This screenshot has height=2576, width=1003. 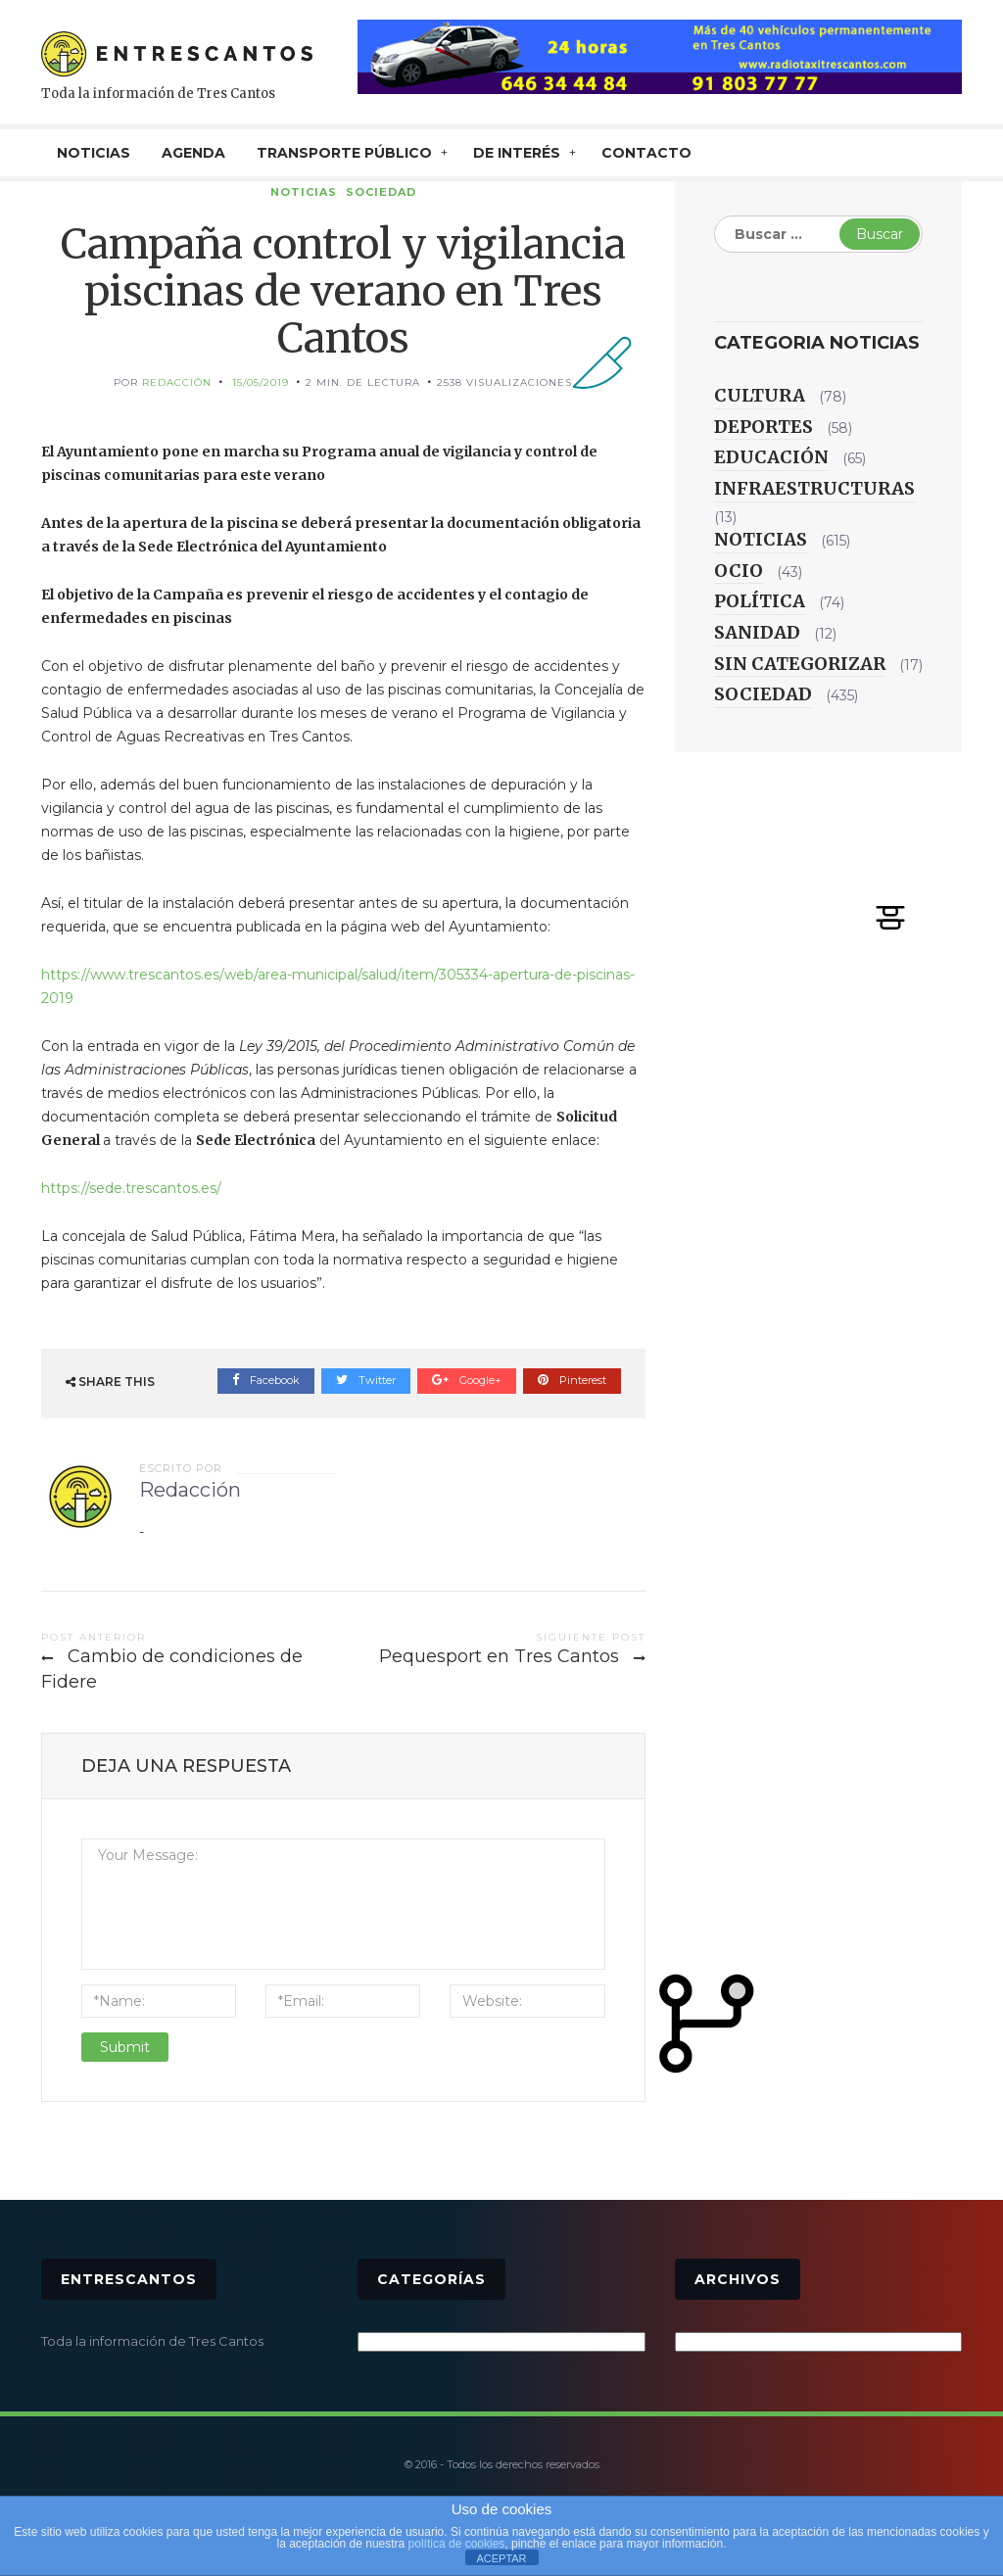 I want to click on access kitchen or cooking tools, so click(x=601, y=363).